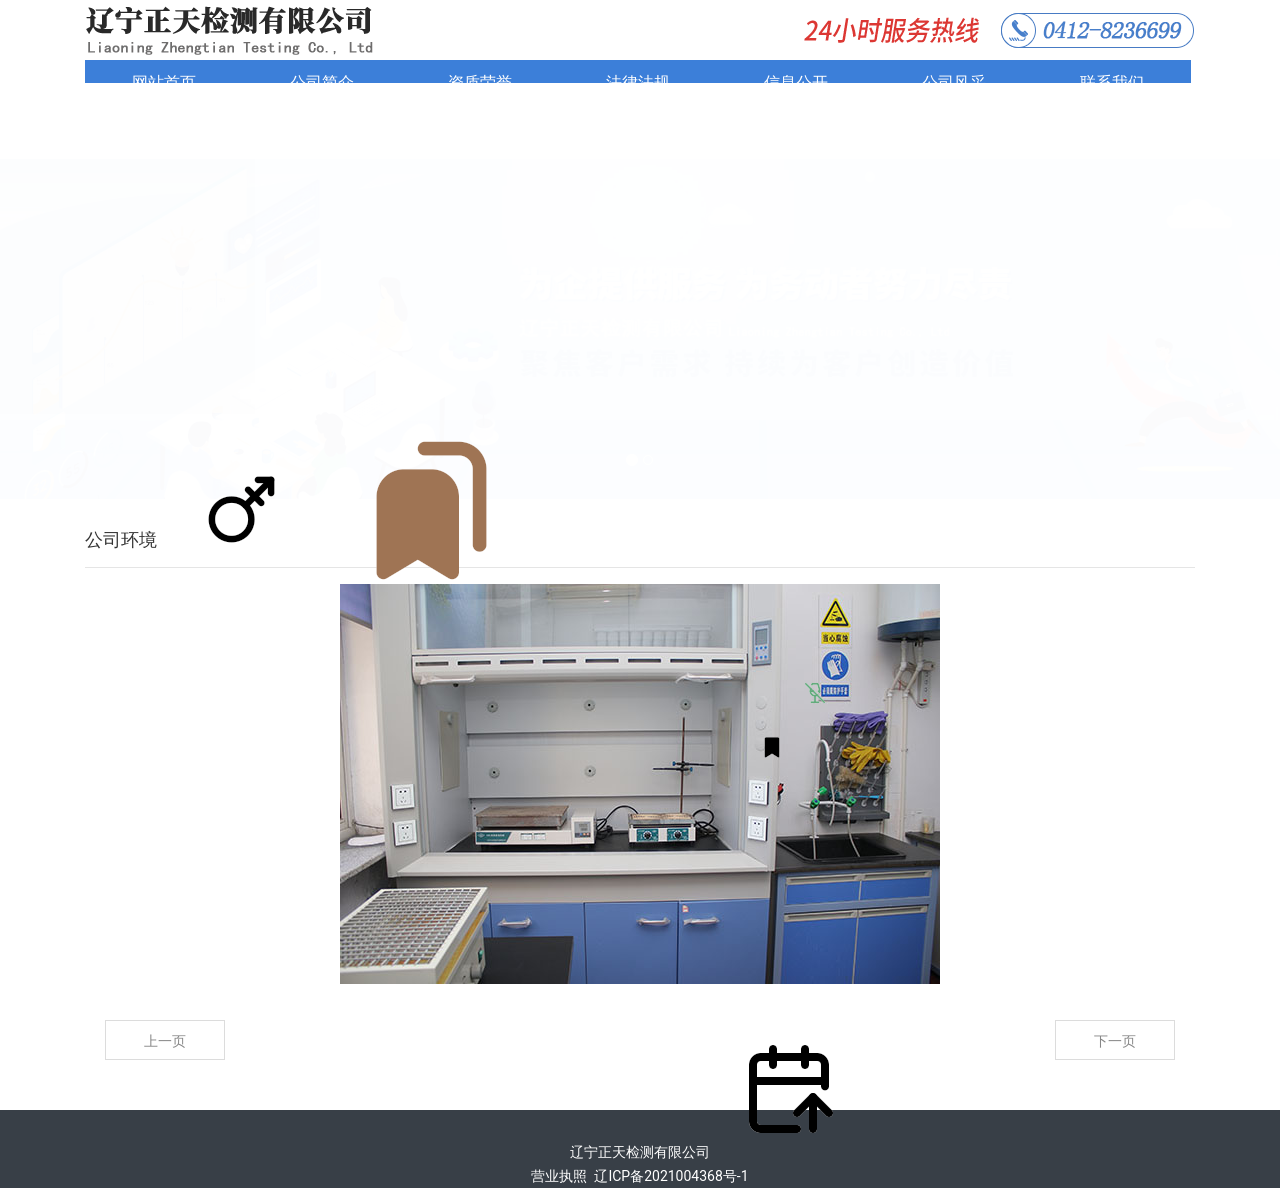  I want to click on indicates male gender or sex option, so click(241, 509).